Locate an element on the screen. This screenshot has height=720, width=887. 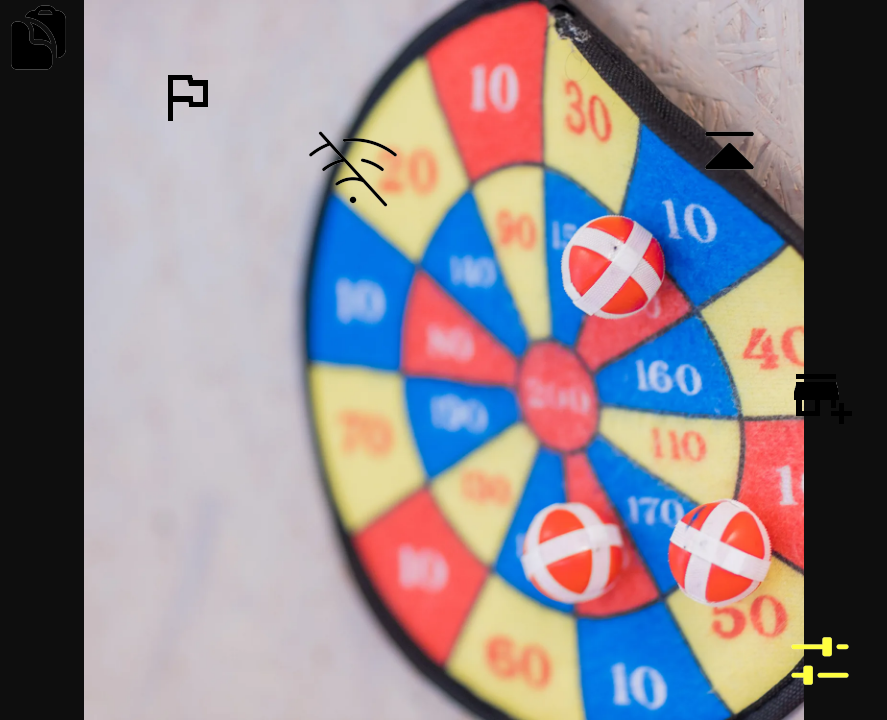
collapse to top or minimize panel is located at coordinates (729, 149).